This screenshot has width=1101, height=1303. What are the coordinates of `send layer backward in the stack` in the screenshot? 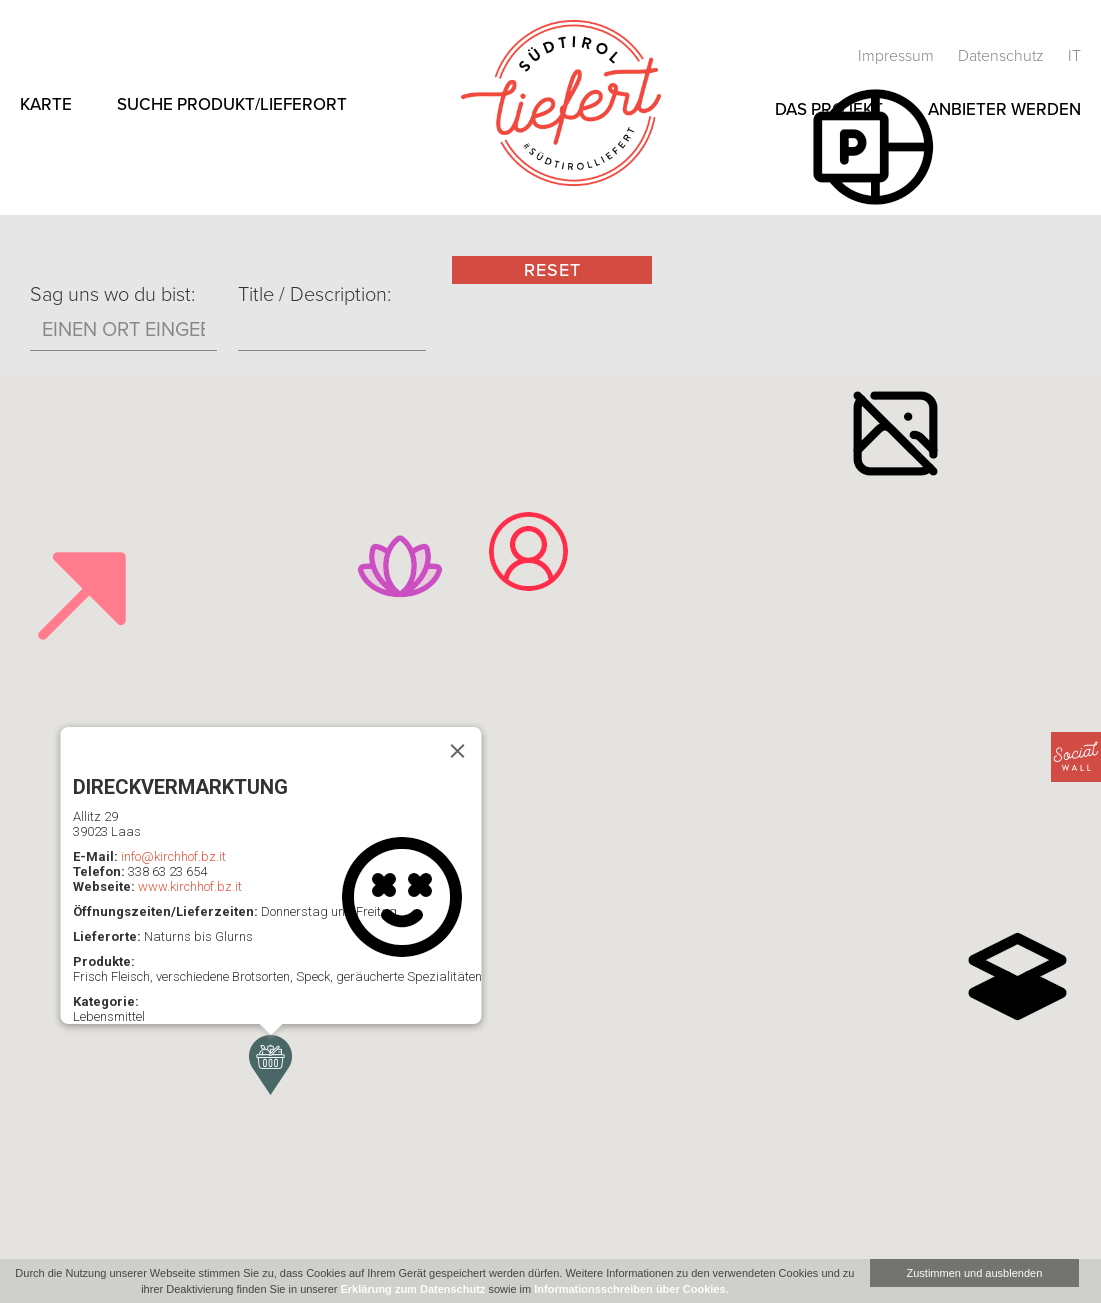 It's located at (1017, 976).